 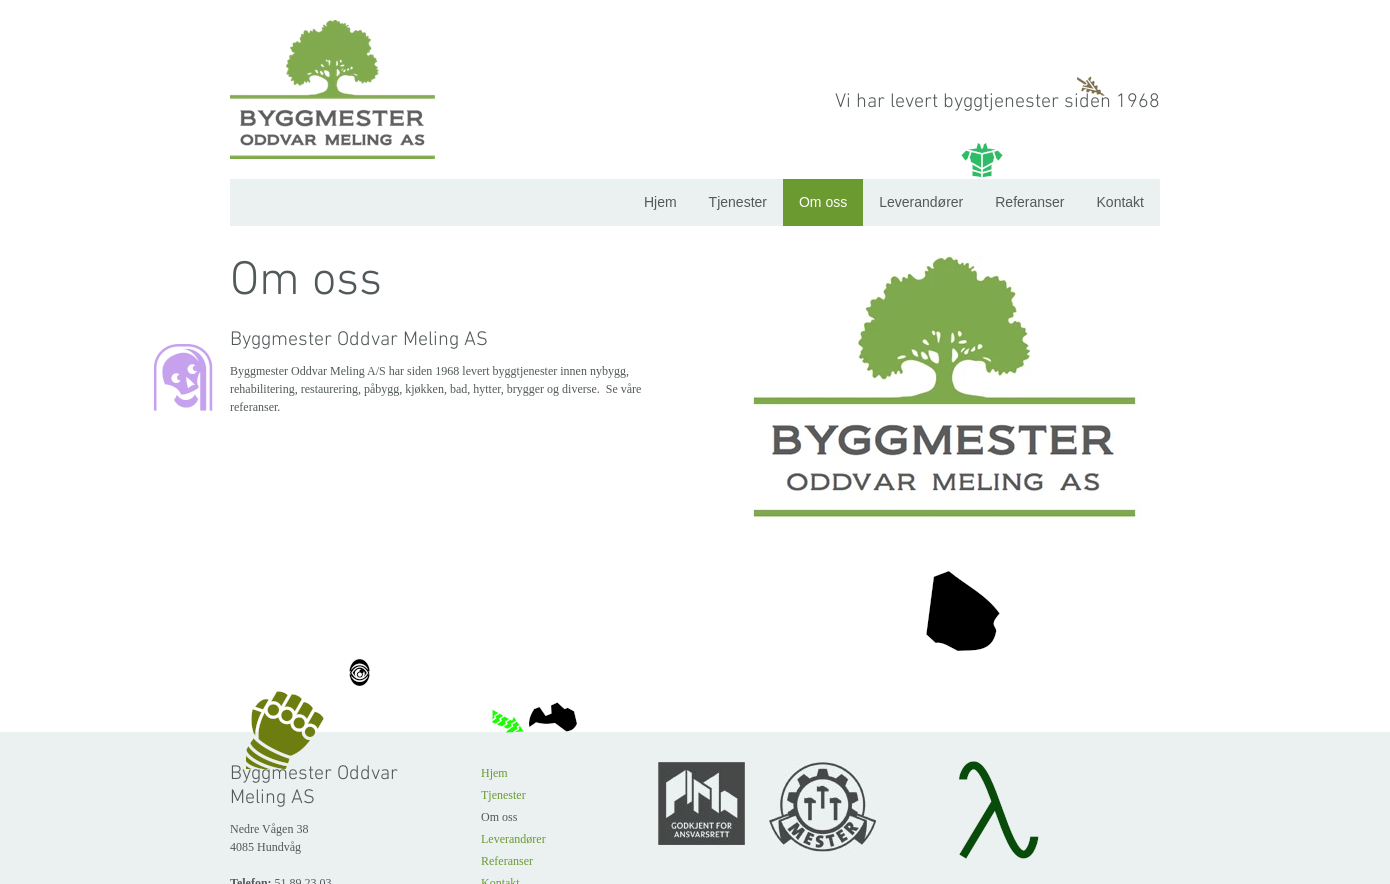 What do you see at coordinates (553, 717) in the screenshot?
I see `select latvia as your country or region` at bounding box center [553, 717].